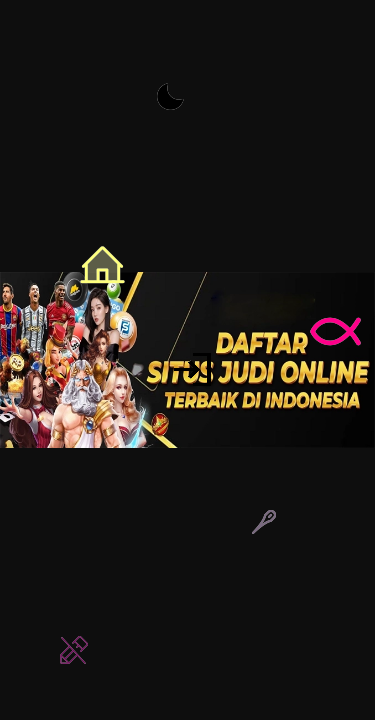  I want to click on editing is disabled or unavailable, so click(73, 650).